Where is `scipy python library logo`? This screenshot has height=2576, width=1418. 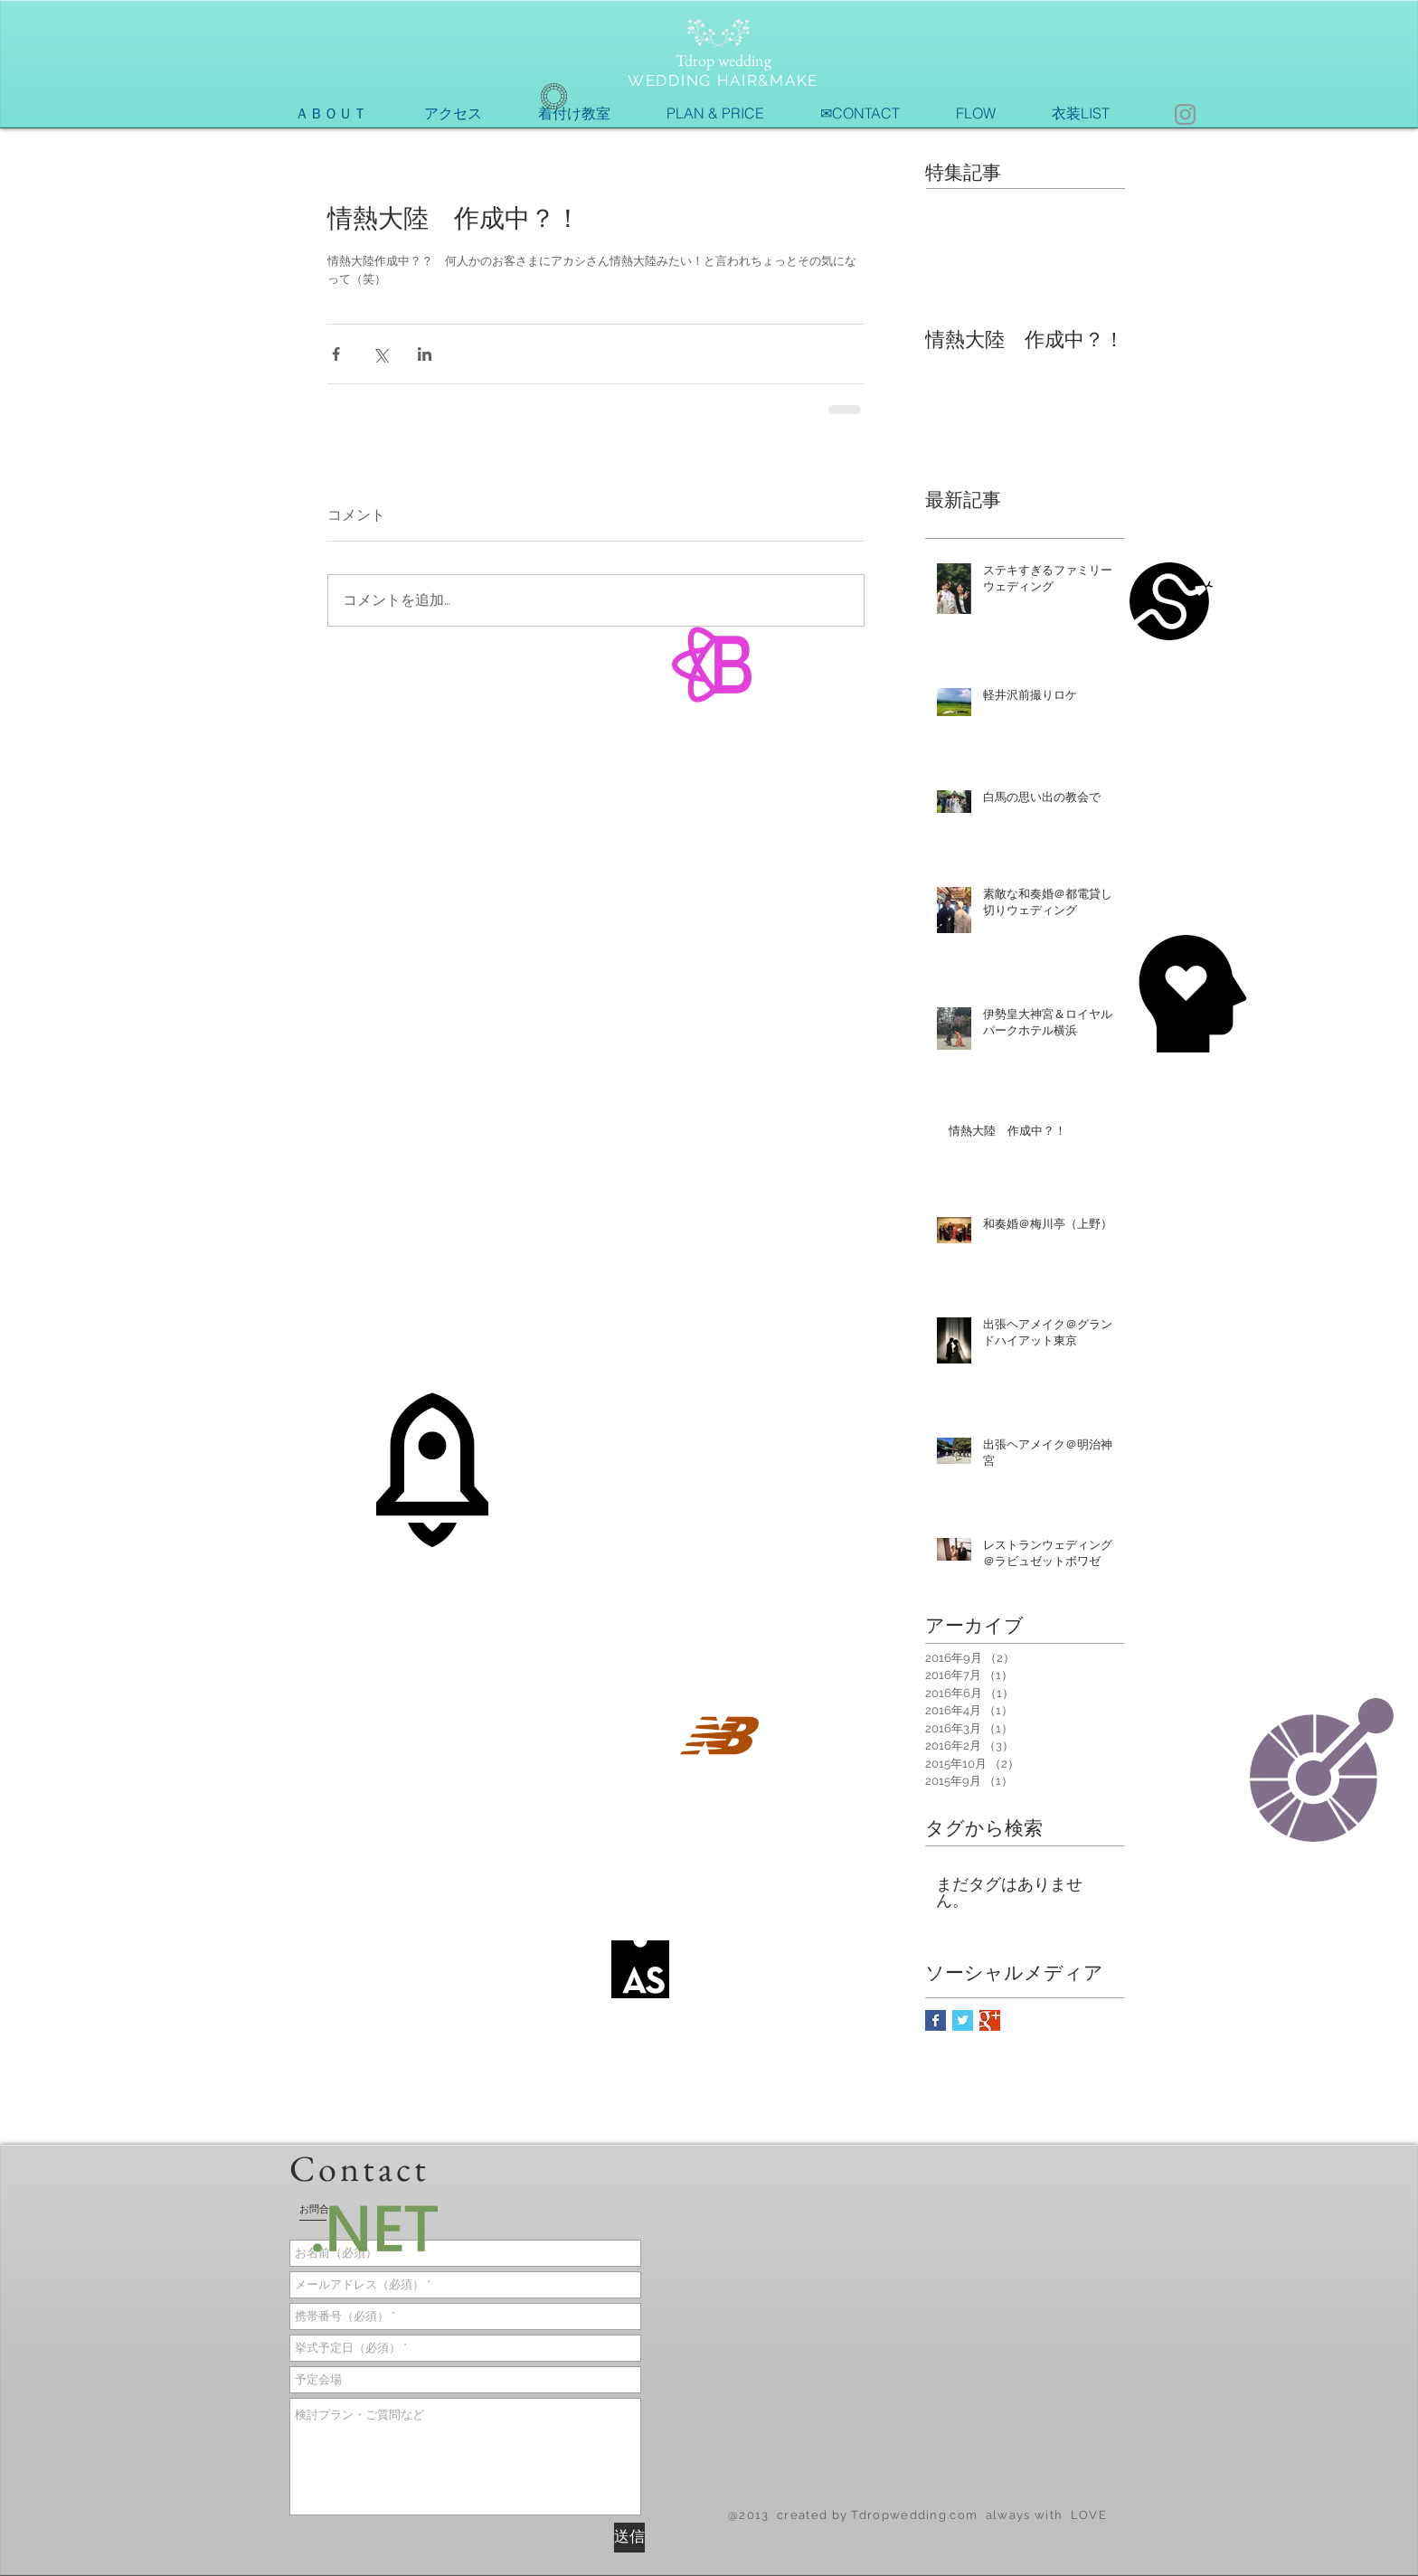
scipy python library logo is located at coordinates (1171, 601).